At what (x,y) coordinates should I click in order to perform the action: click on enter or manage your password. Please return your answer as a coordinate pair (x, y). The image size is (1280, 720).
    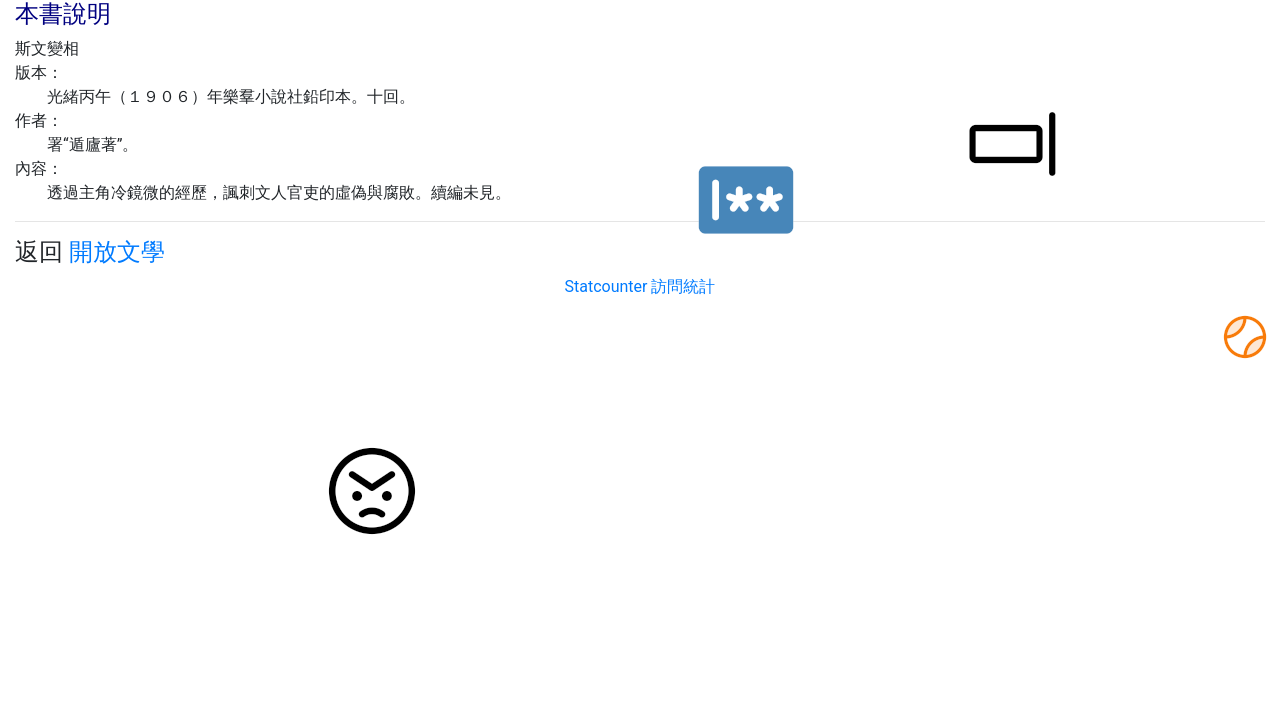
    Looking at the image, I should click on (746, 200).